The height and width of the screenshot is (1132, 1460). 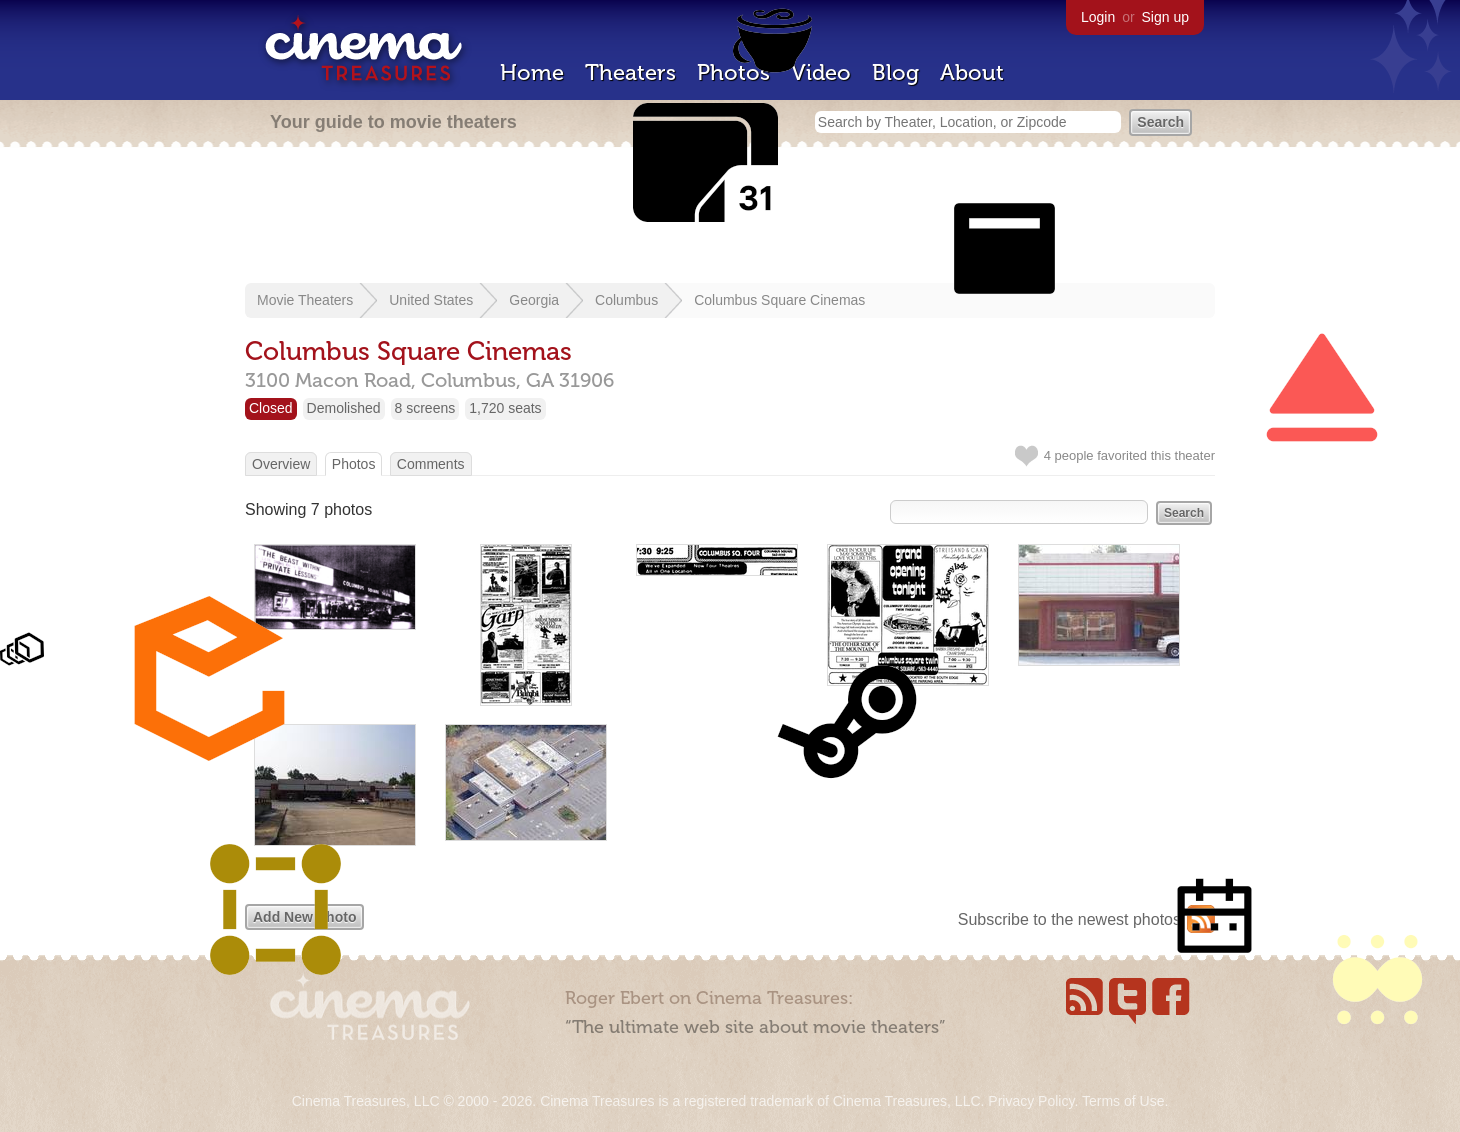 What do you see at coordinates (772, 40) in the screenshot?
I see `indicates coffeescript programming language` at bounding box center [772, 40].